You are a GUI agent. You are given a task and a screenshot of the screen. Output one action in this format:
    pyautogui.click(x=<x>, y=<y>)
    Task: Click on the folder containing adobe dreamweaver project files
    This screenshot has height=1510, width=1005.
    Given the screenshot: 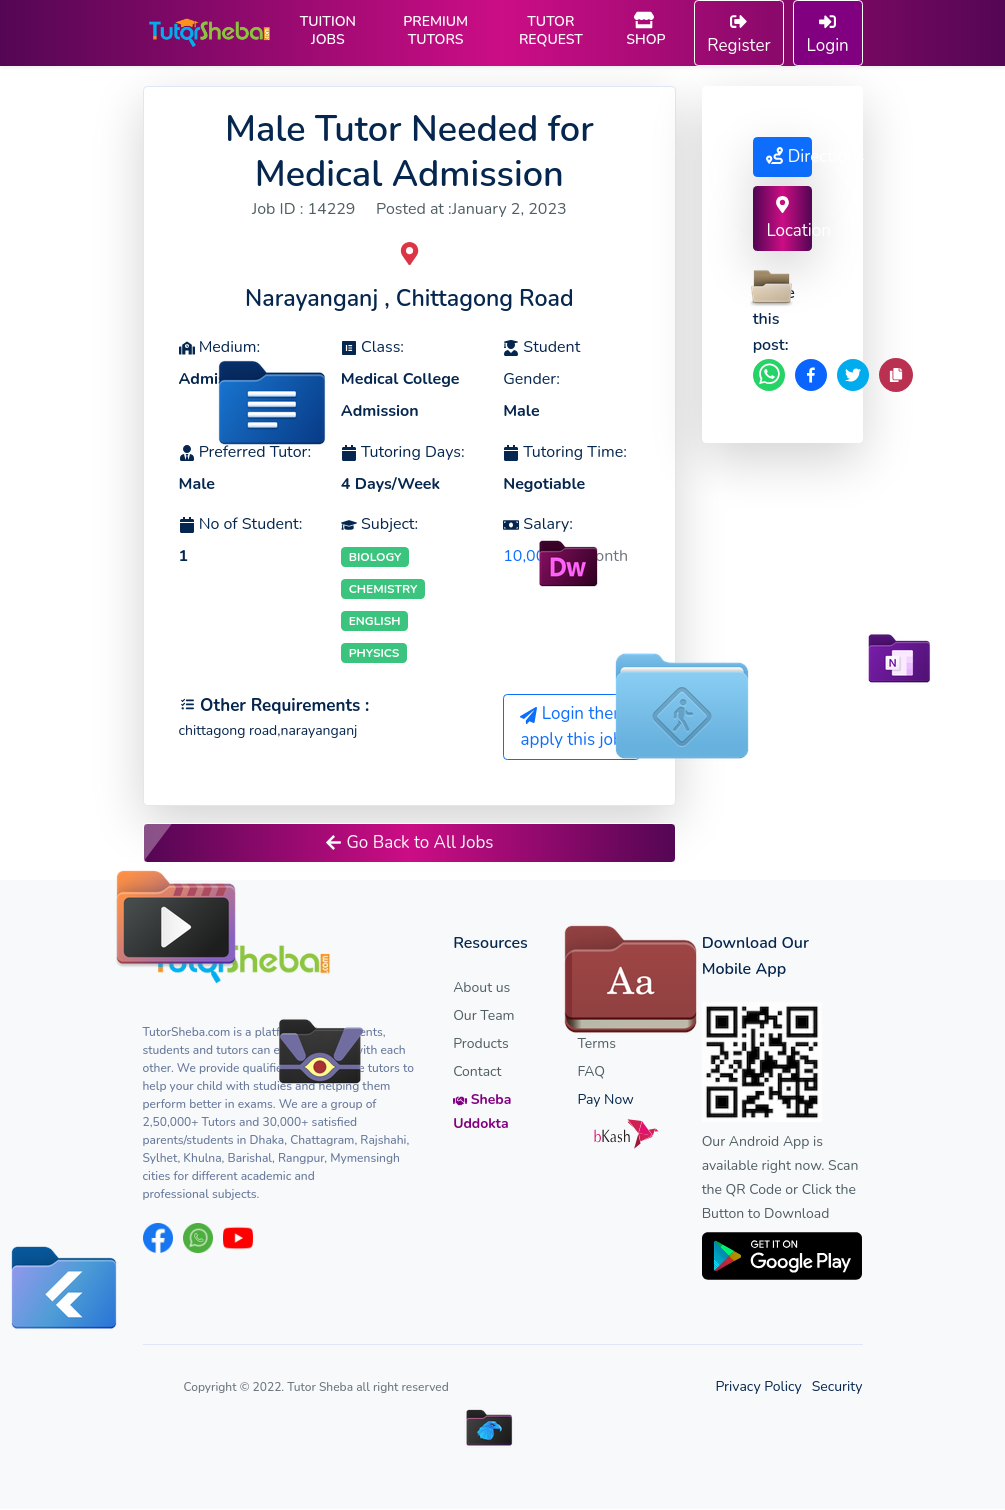 What is the action you would take?
    pyautogui.click(x=568, y=565)
    